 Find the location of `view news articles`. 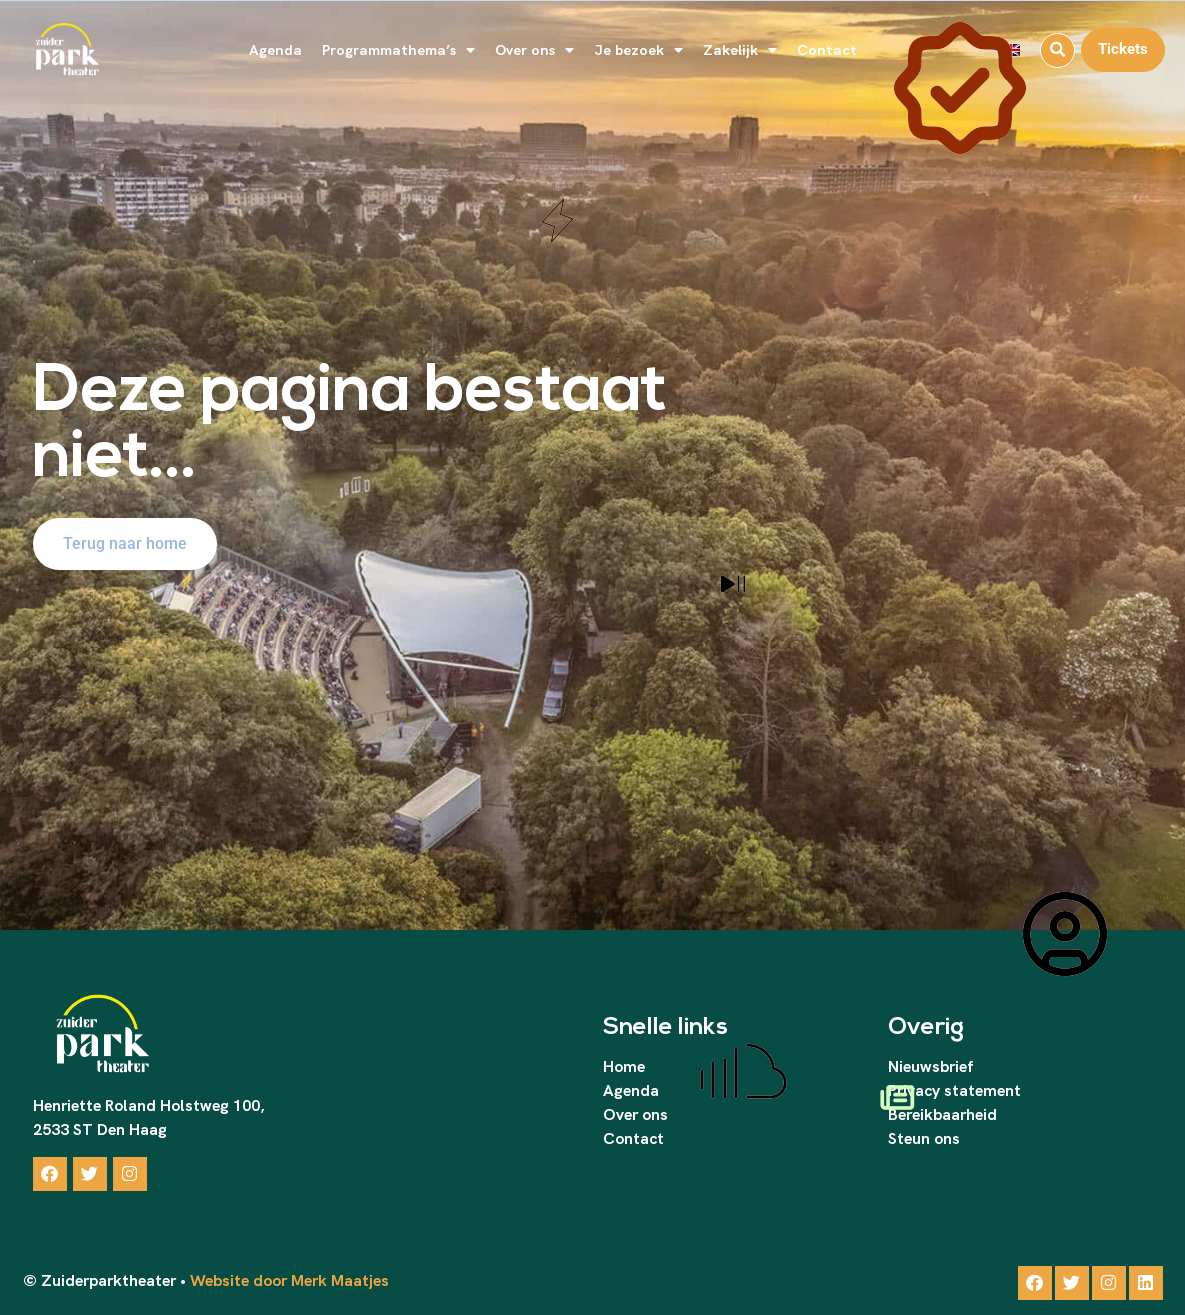

view news articles is located at coordinates (898, 1097).